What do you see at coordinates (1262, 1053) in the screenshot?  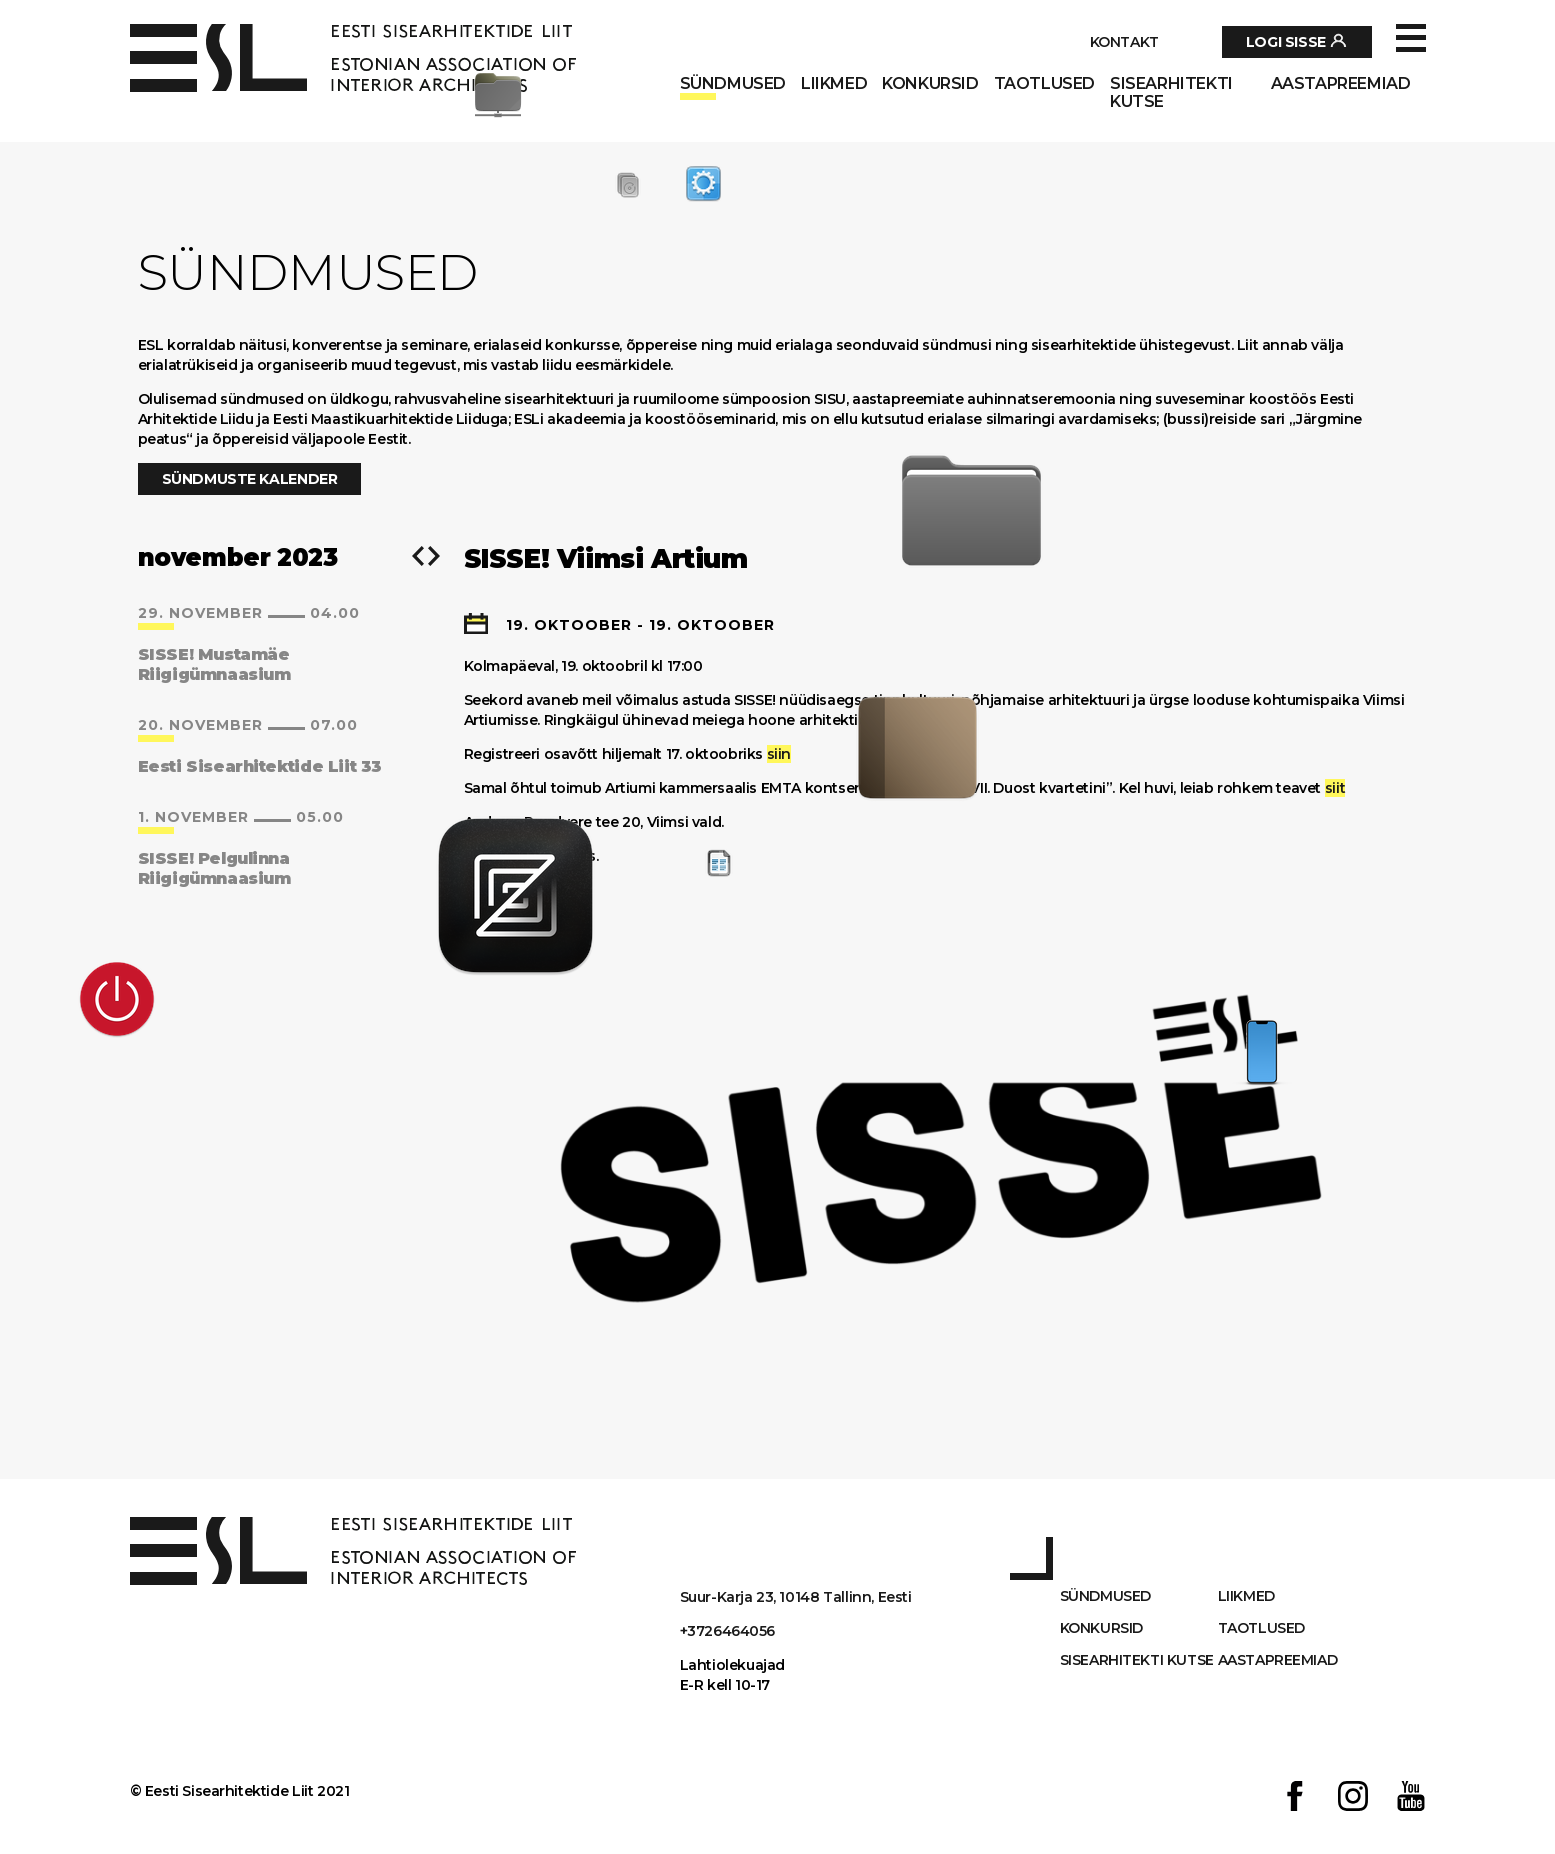 I see `indicates a connected iPhone device` at bounding box center [1262, 1053].